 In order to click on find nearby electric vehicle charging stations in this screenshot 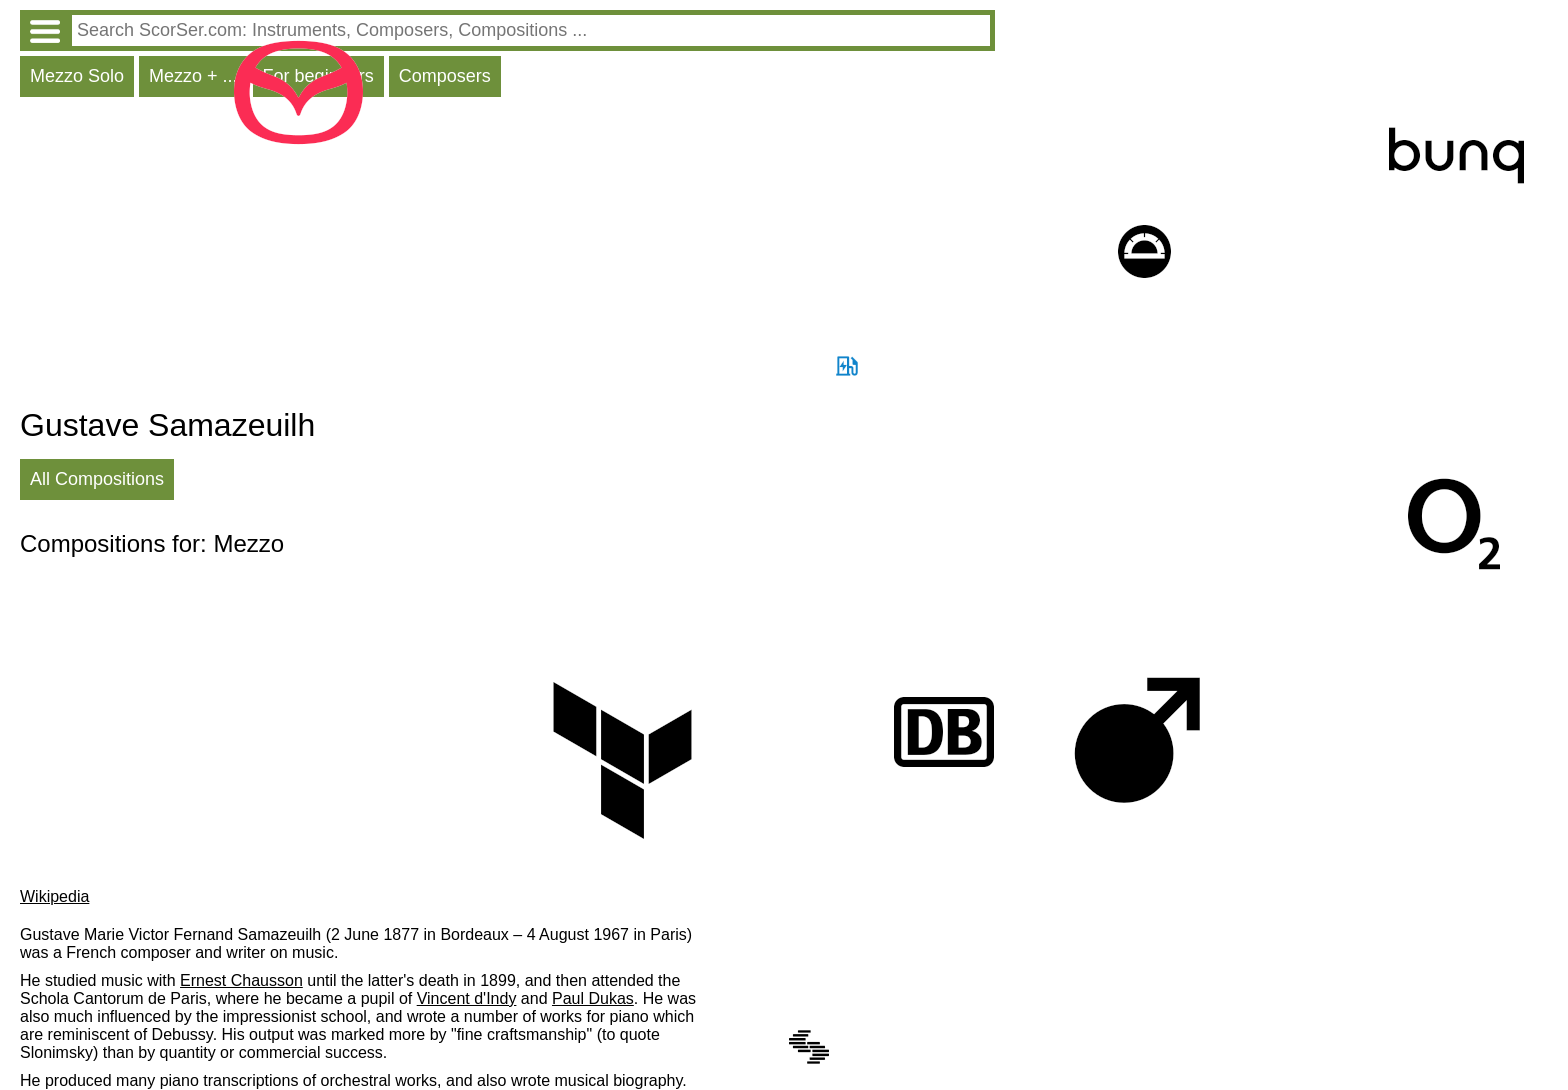, I will do `click(847, 366)`.